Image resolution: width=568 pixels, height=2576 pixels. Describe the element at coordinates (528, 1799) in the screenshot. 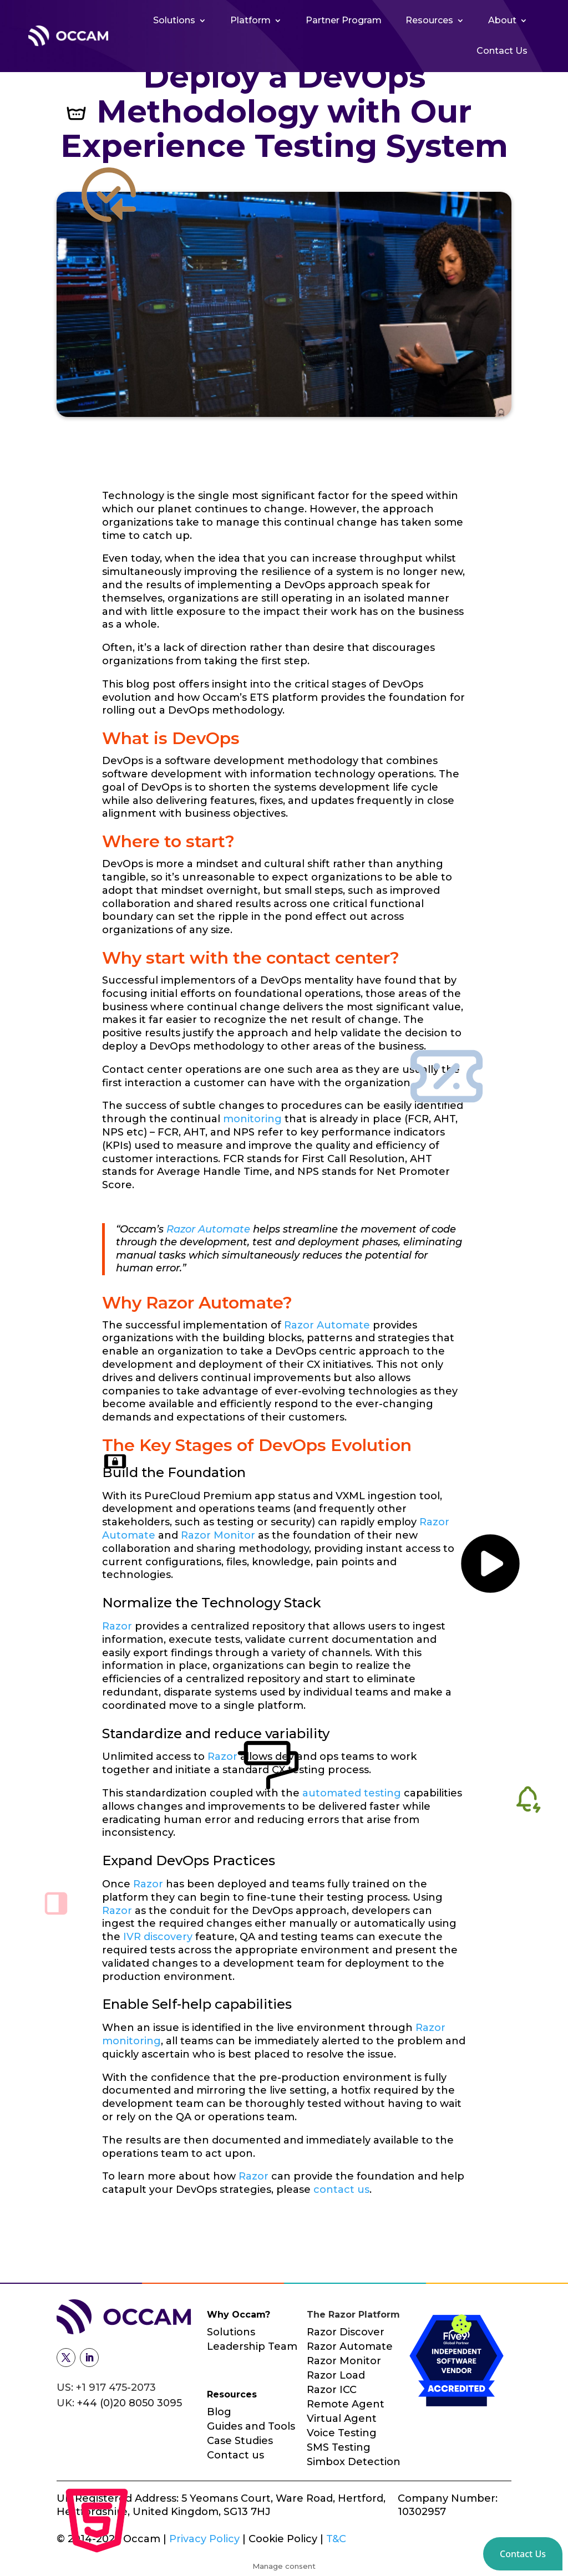

I see `notification triggered by an automated action or event` at that location.